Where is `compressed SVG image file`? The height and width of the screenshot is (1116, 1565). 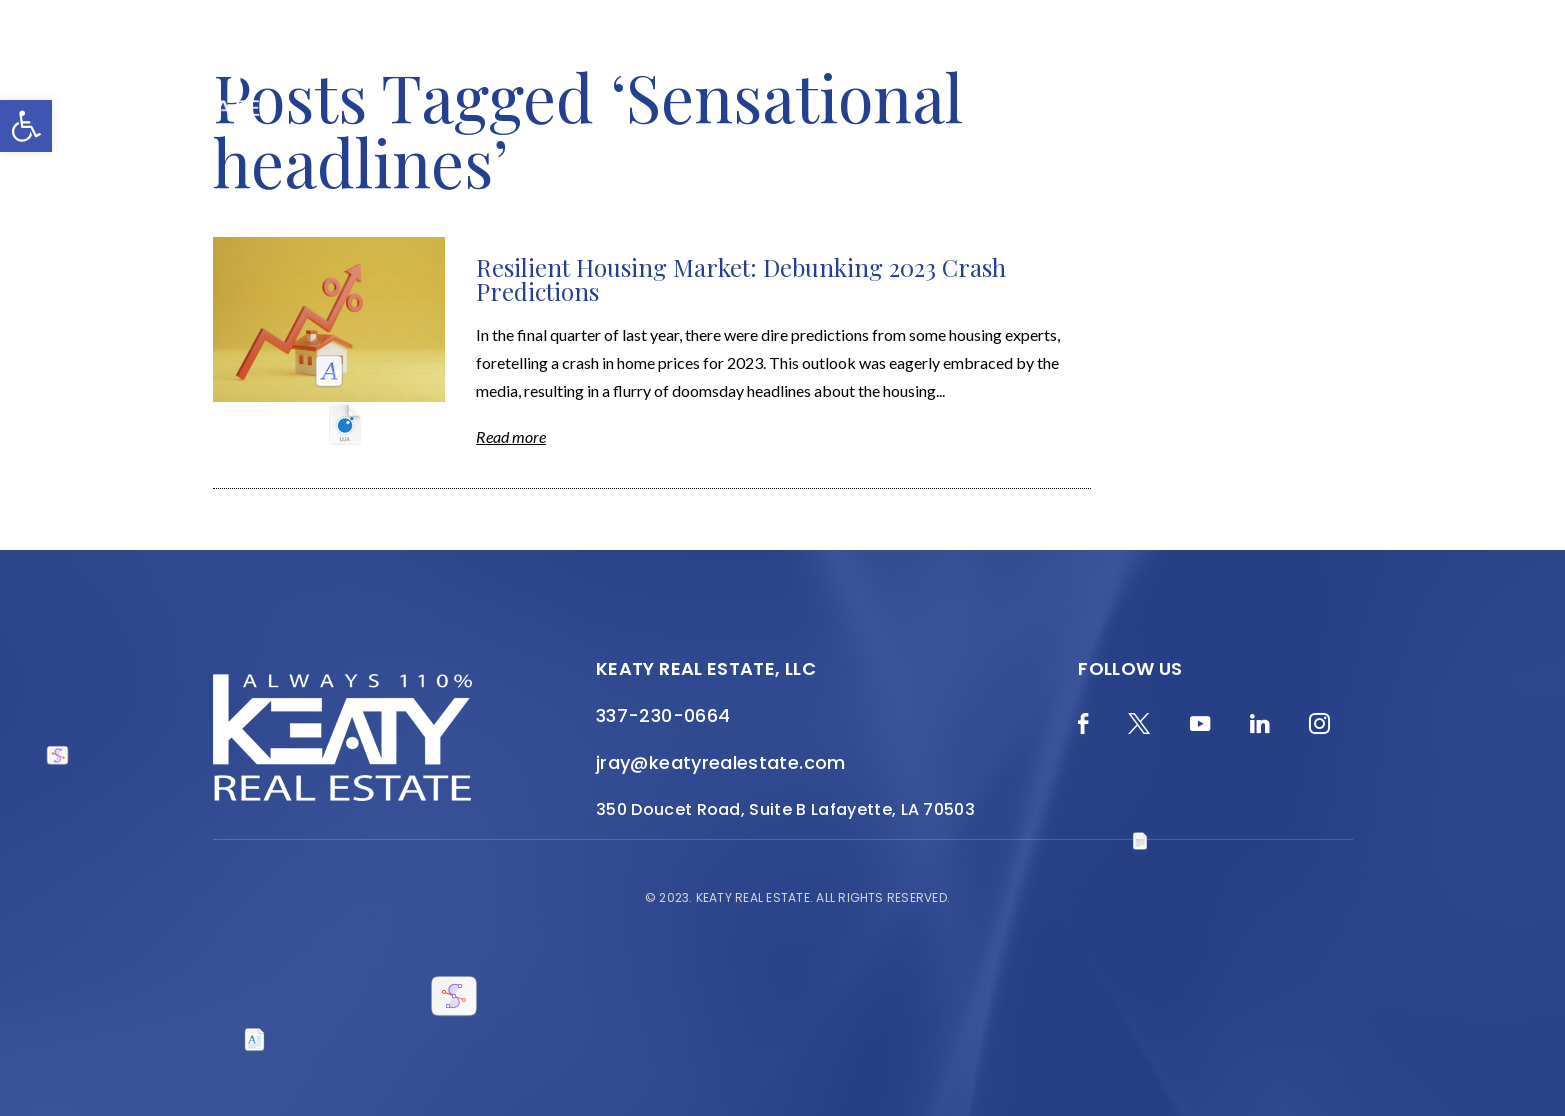
compressed SVG image file is located at coordinates (57, 754).